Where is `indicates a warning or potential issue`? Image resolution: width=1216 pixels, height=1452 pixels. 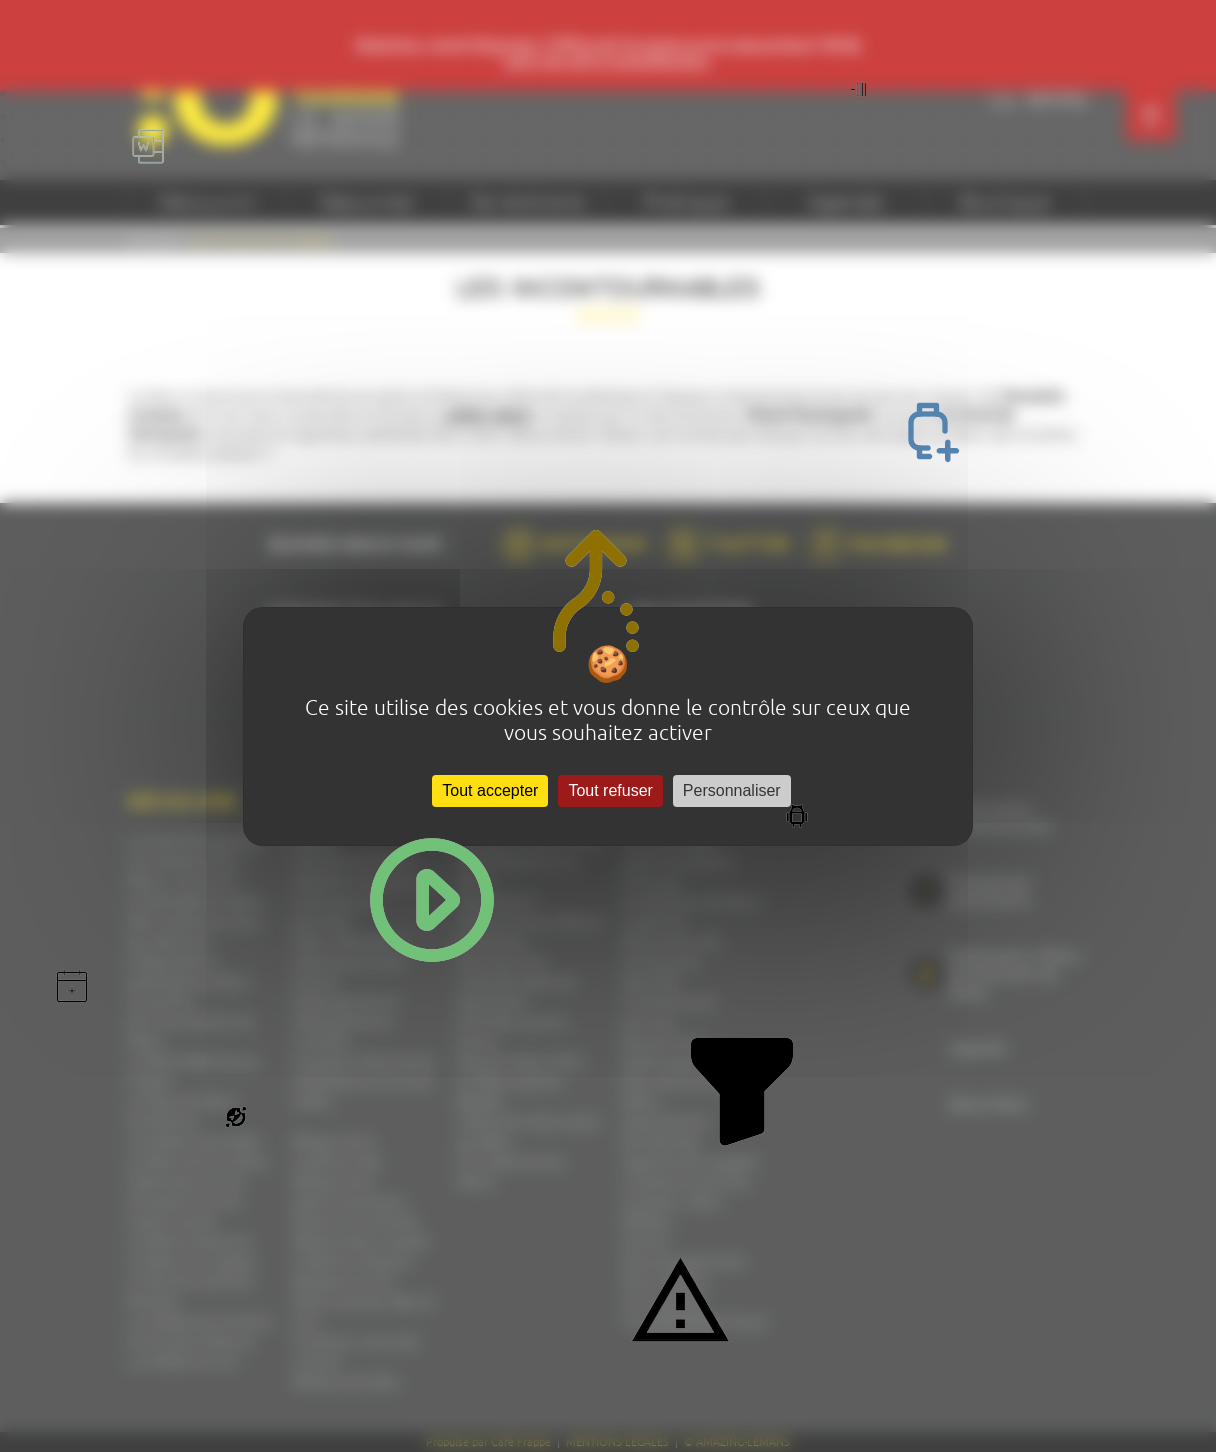 indicates a warning or potential issue is located at coordinates (680, 1301).